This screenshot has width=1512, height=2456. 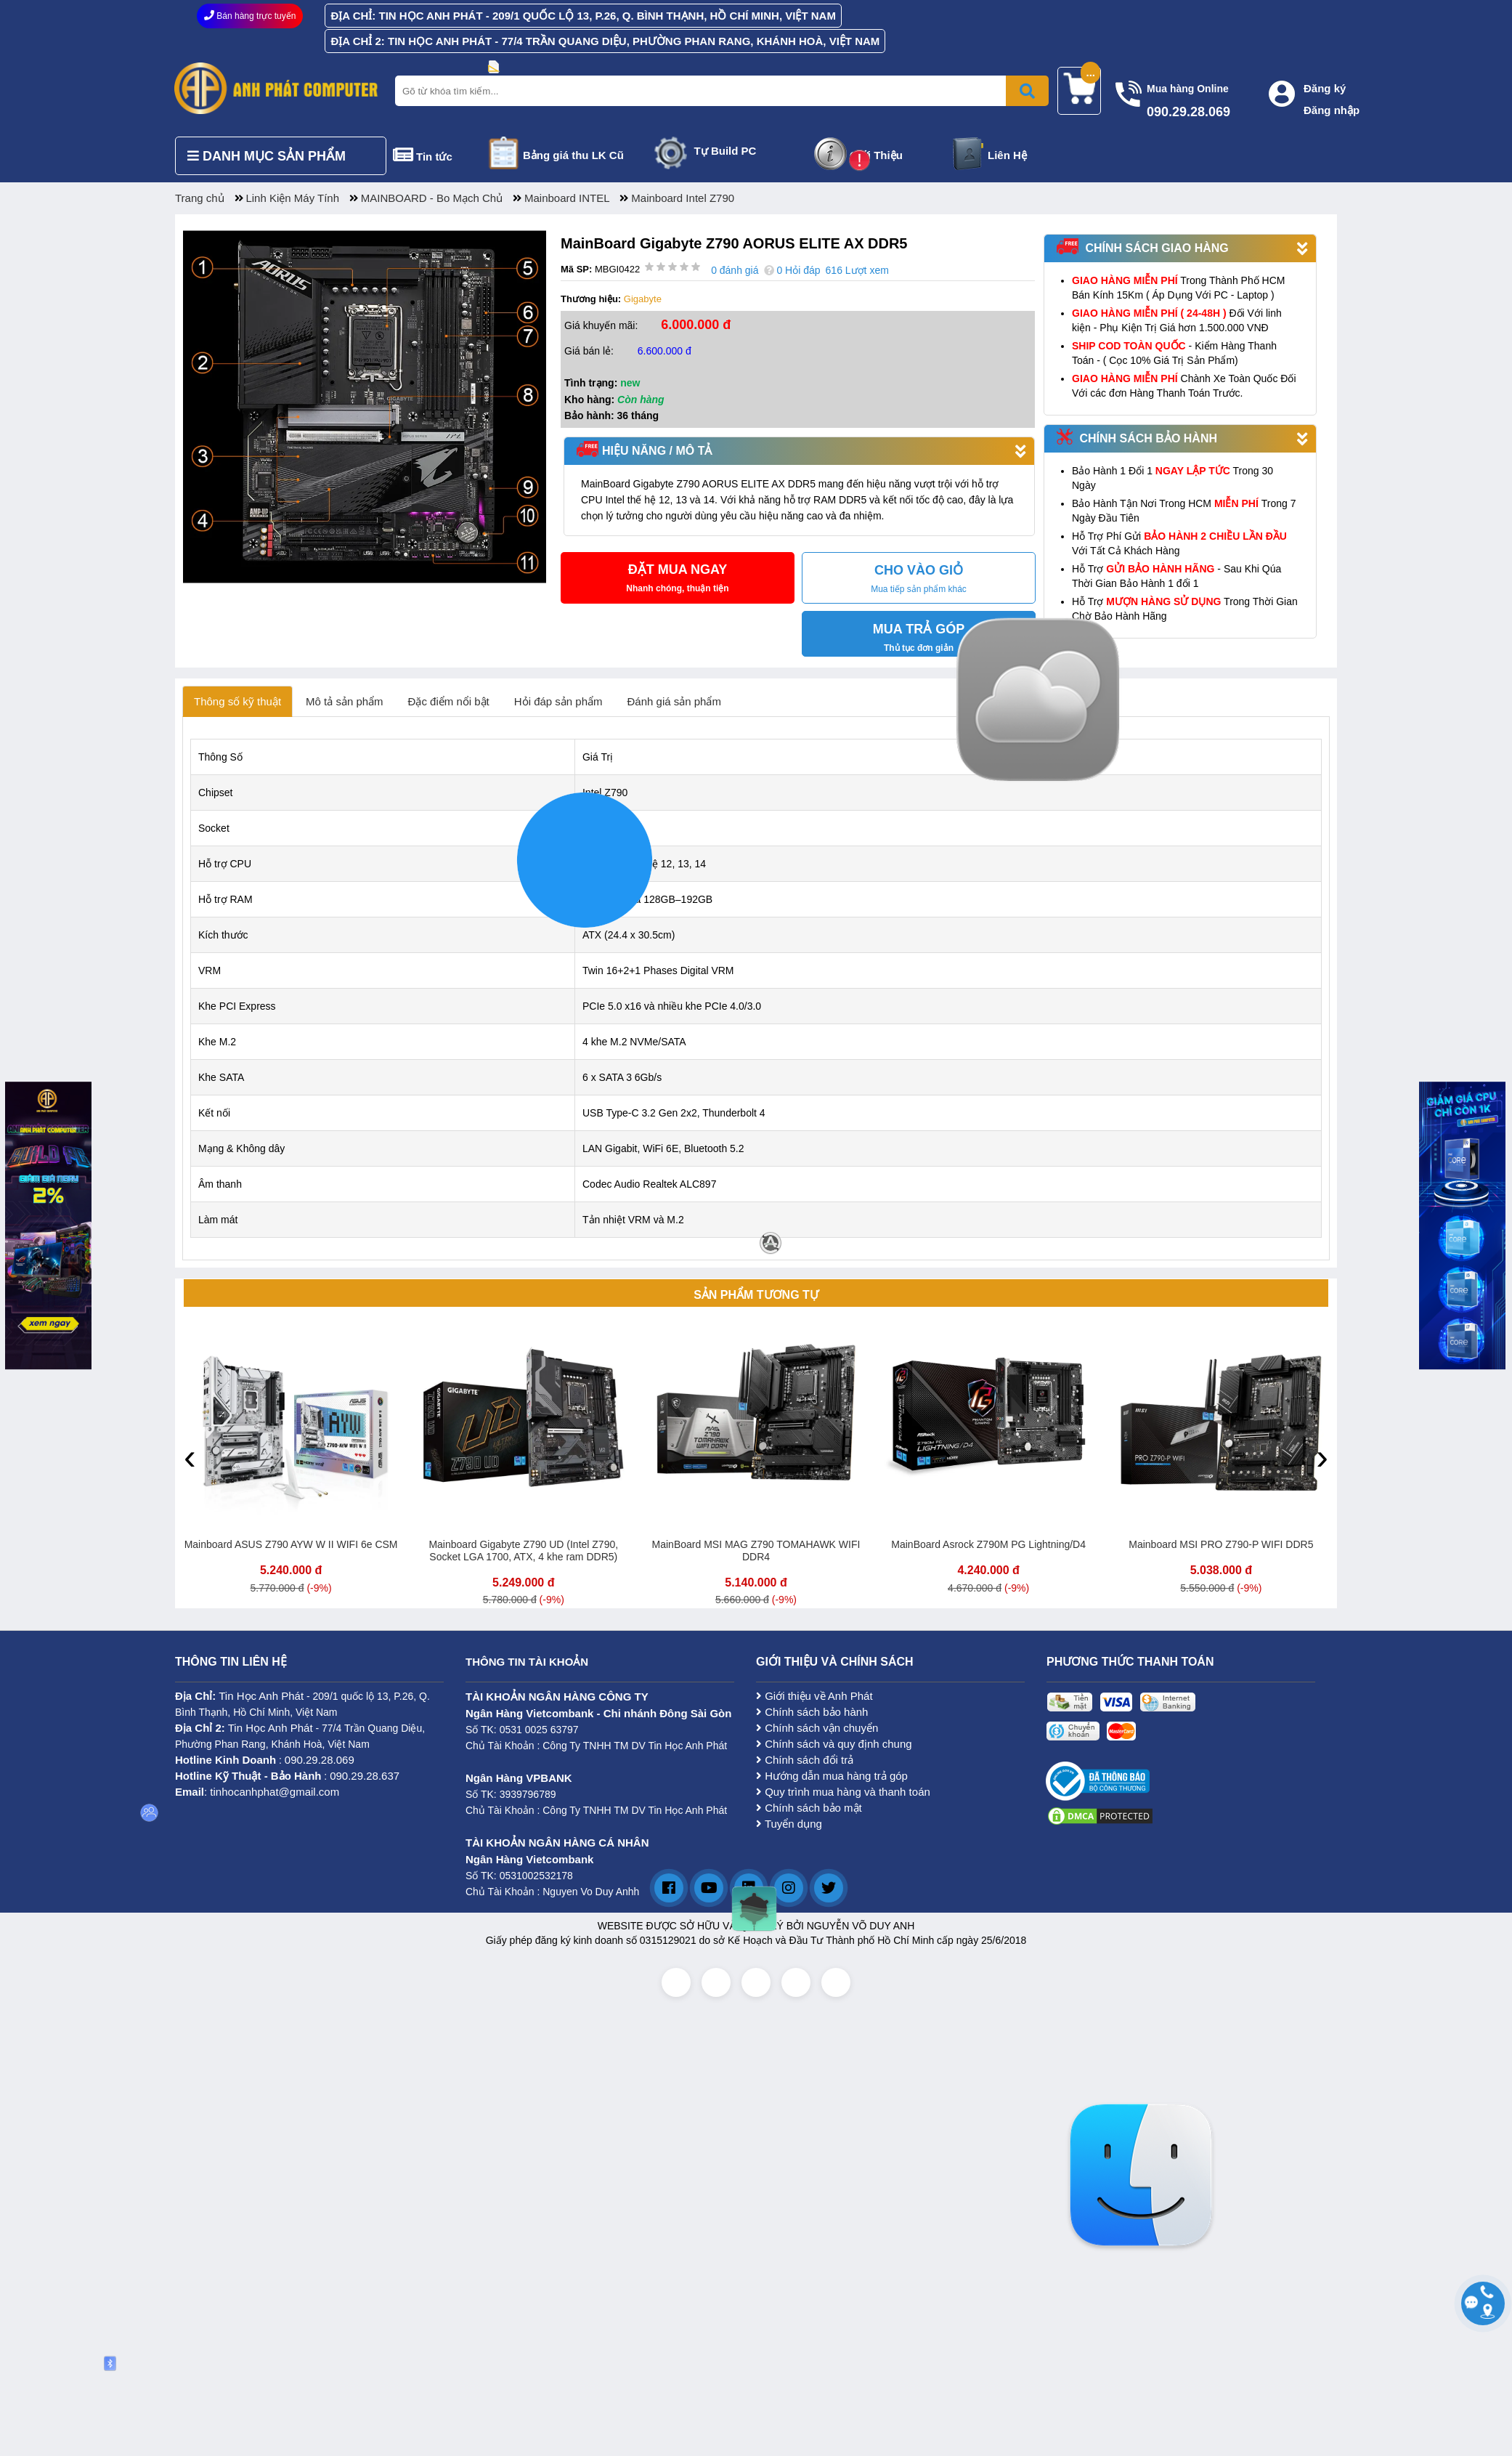 What do you see at coordinates (771, 1243) in the screenshot?
I see `check for available software updates` at bounding box center [771, 1243].